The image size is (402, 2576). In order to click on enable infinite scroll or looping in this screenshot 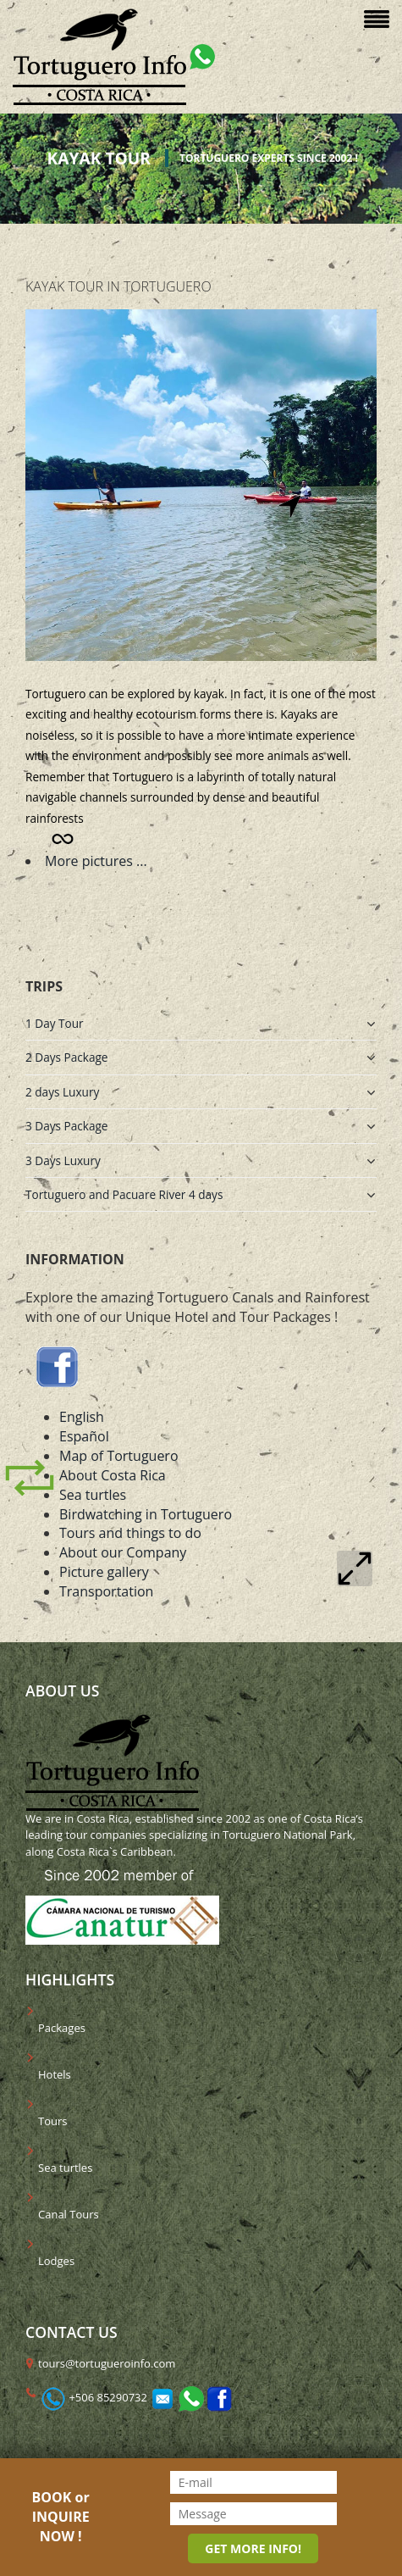, I will do `click(63, 839)`.